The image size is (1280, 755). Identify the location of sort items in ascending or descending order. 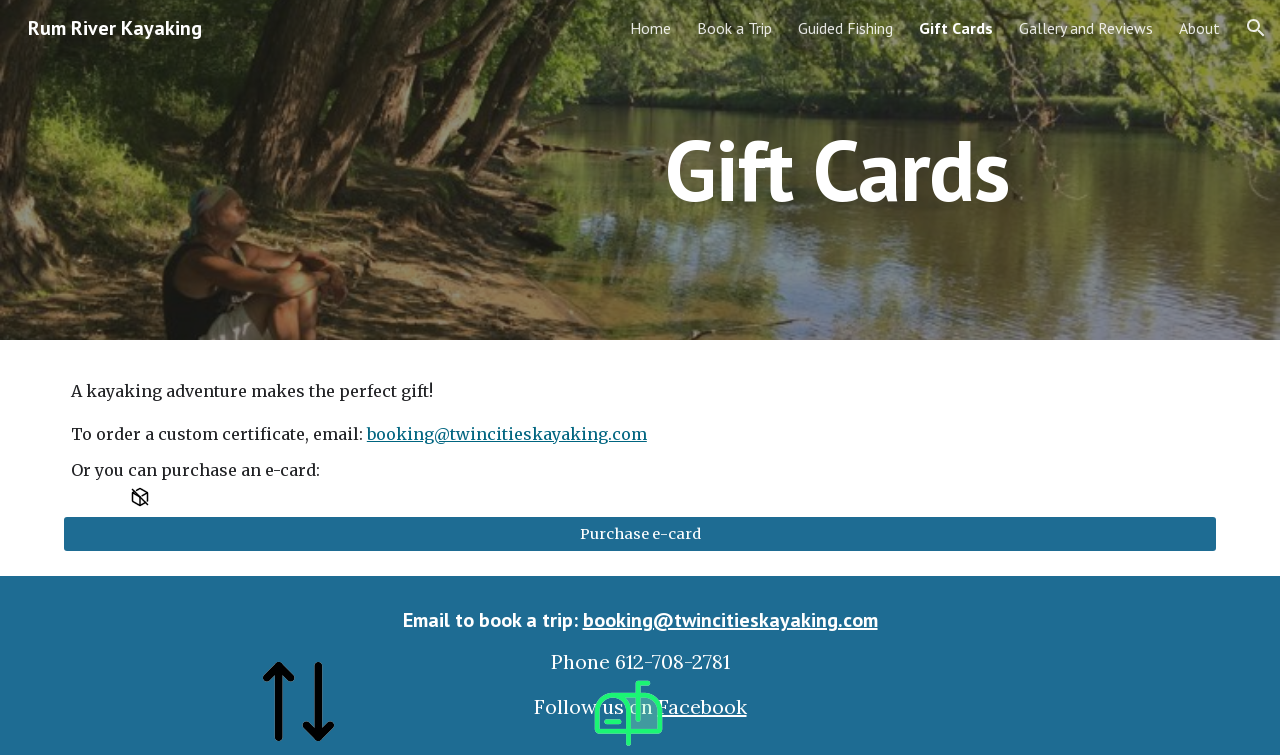
(298, 701).